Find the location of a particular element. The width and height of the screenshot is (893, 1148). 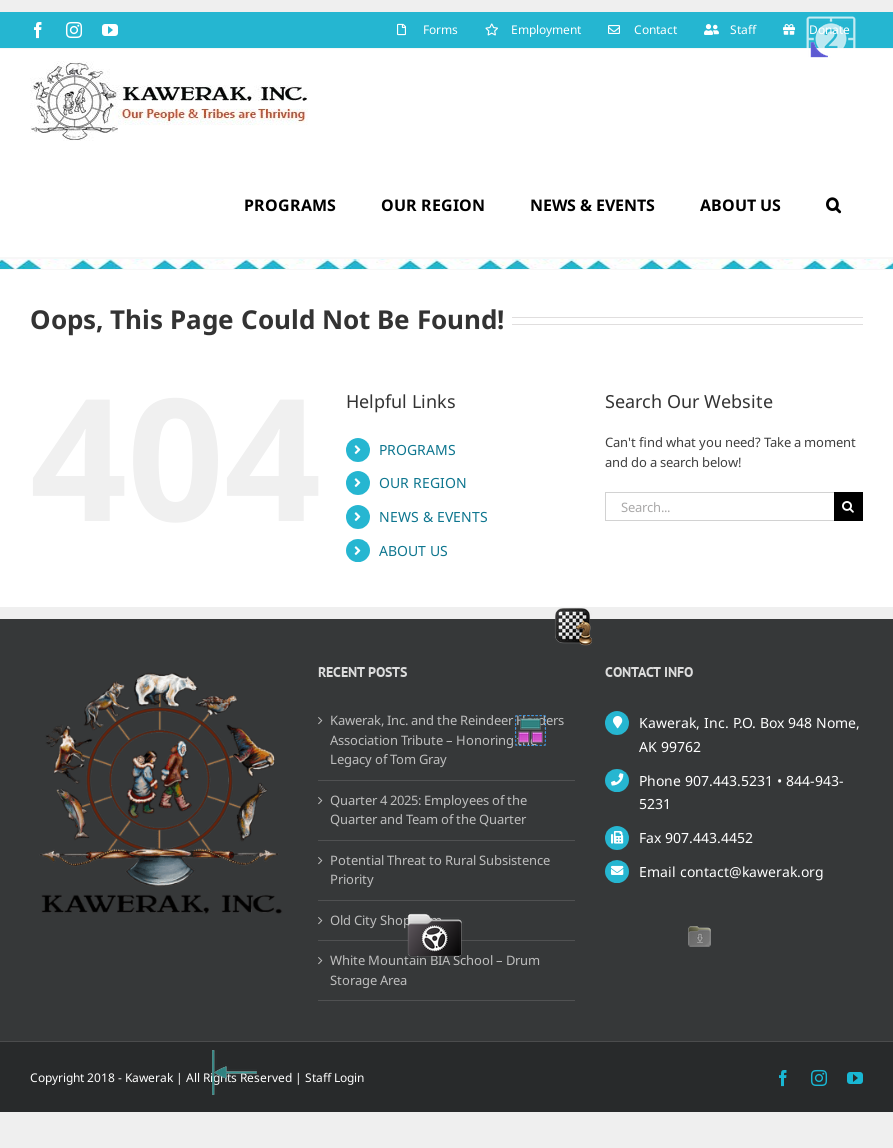

open the chess game application is located at coordinates (572, 625).